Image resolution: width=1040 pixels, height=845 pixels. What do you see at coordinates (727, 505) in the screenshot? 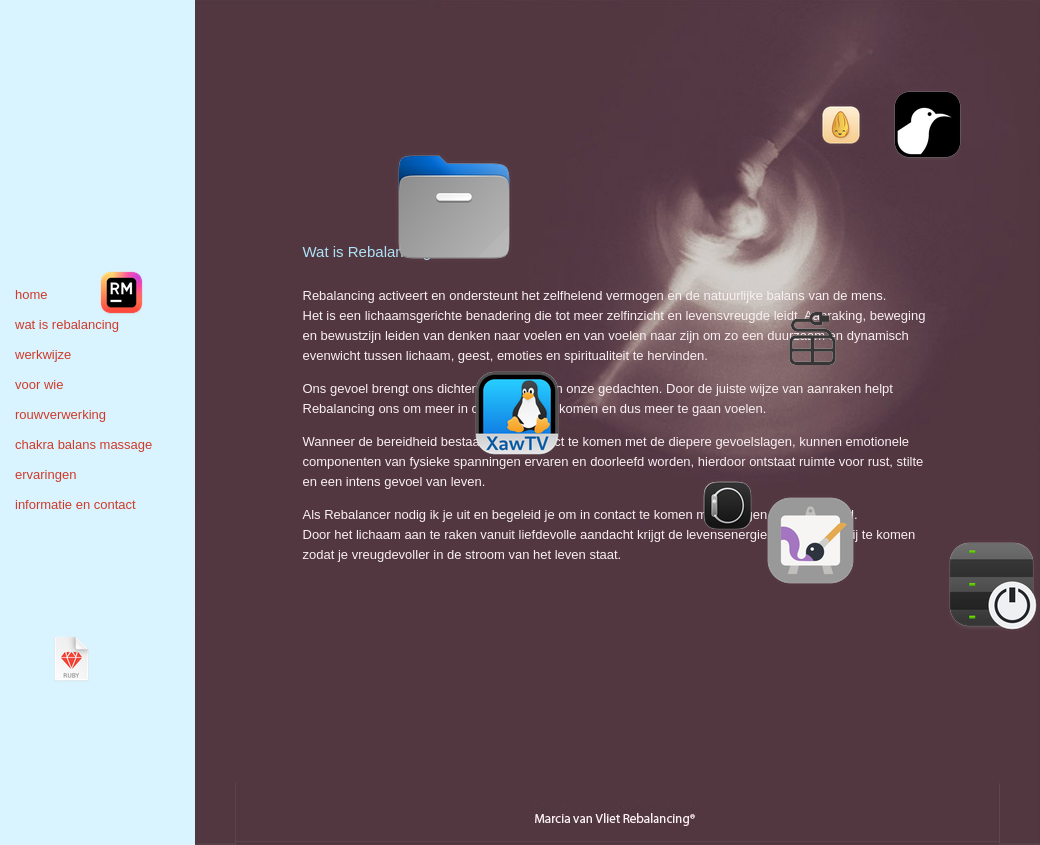
I see `open the watch app` at bounding box center [727, 505].